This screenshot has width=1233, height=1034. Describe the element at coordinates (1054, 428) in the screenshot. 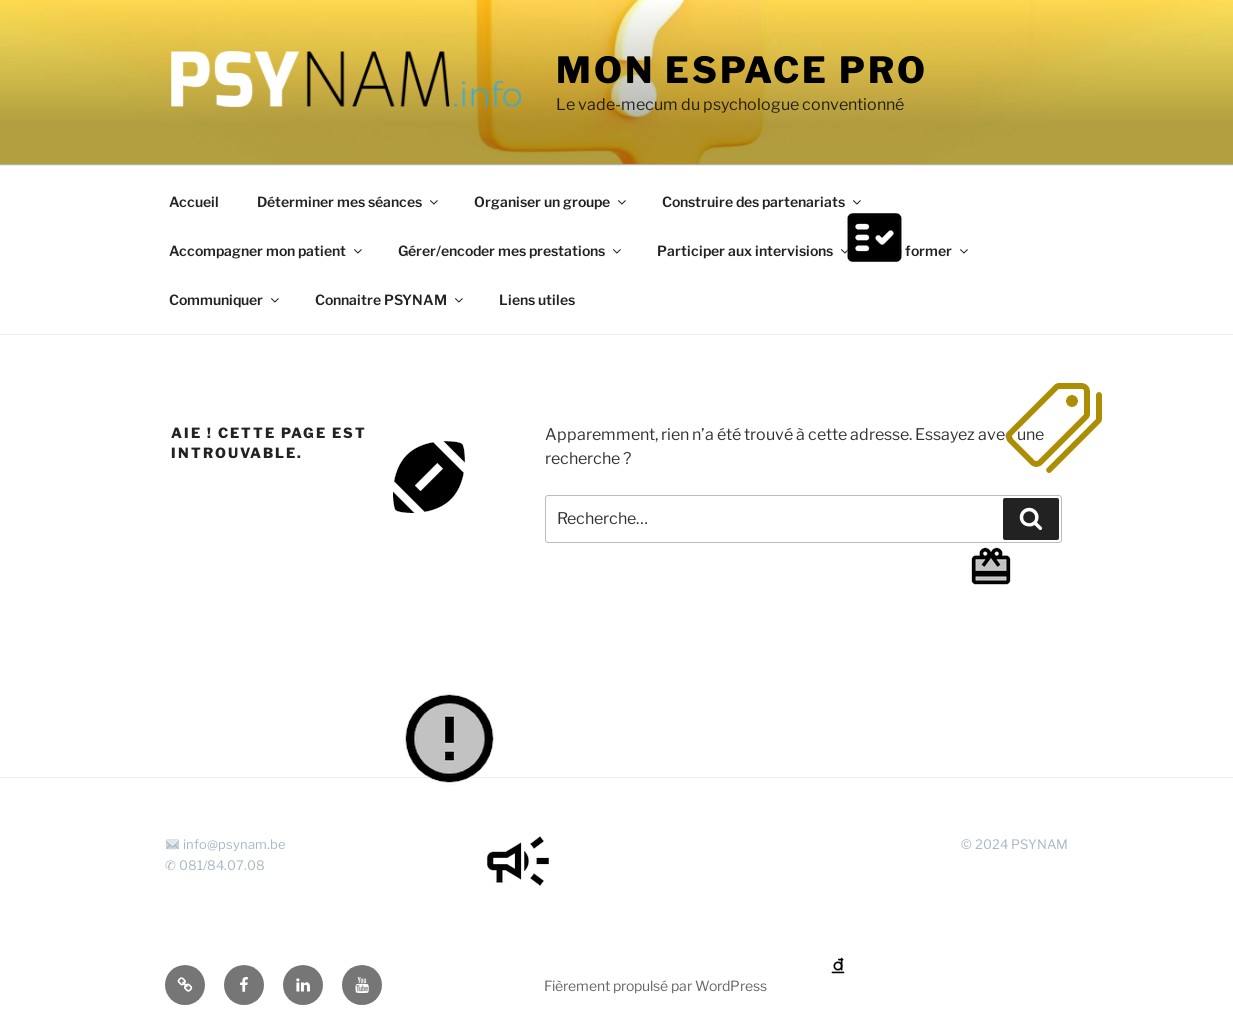

I see `view tags or labels` at that location.